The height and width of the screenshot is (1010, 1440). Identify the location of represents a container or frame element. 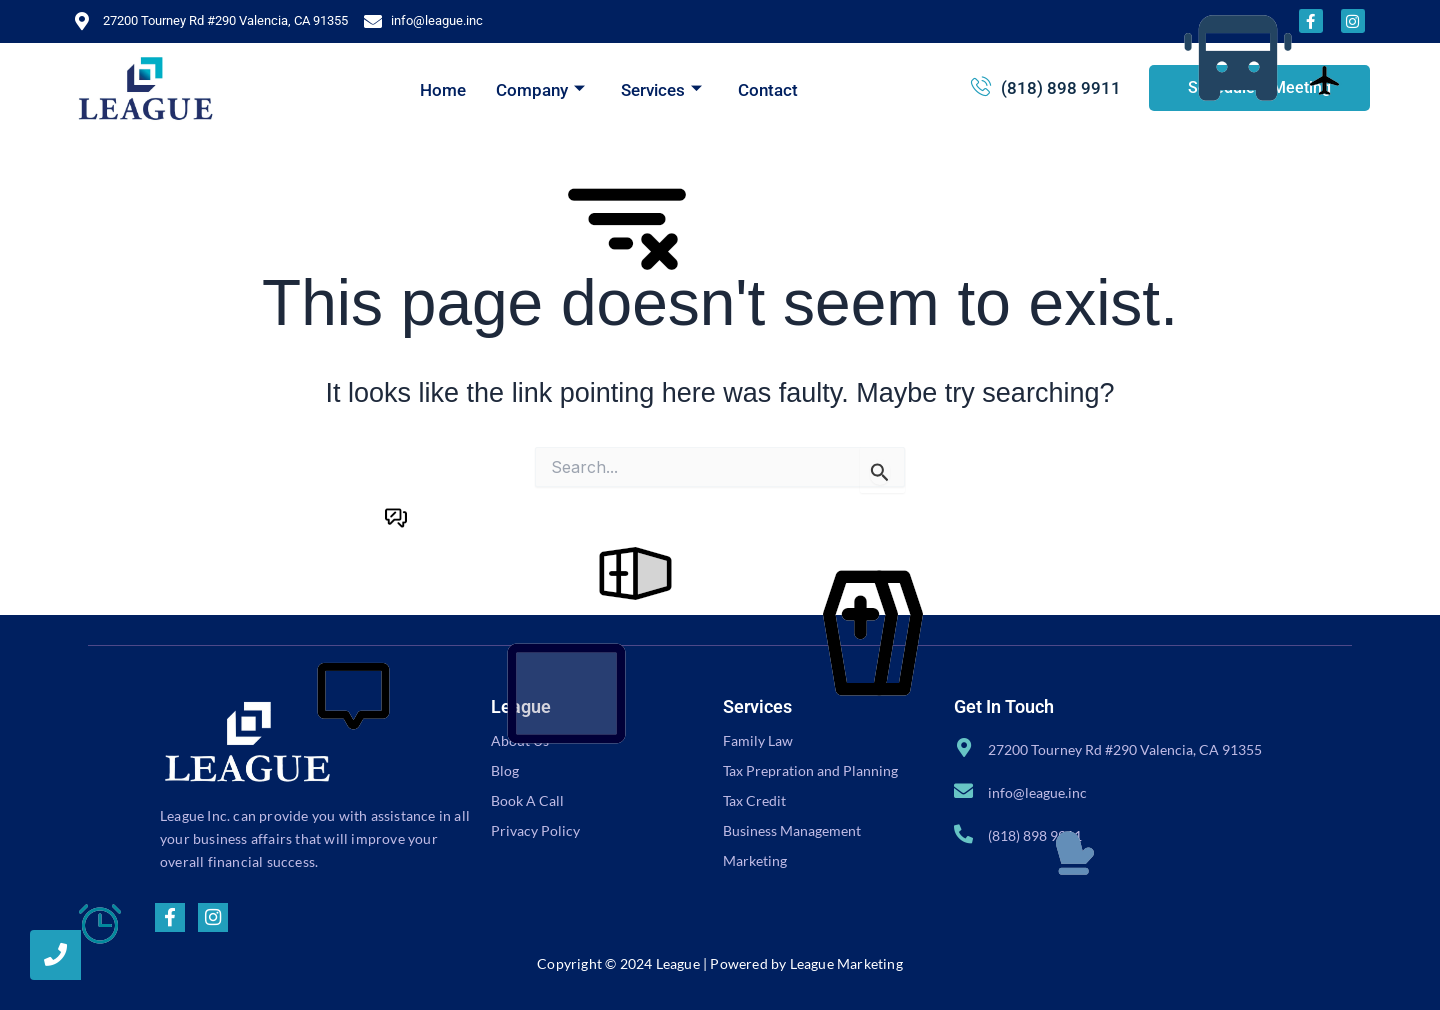
(566, 693).